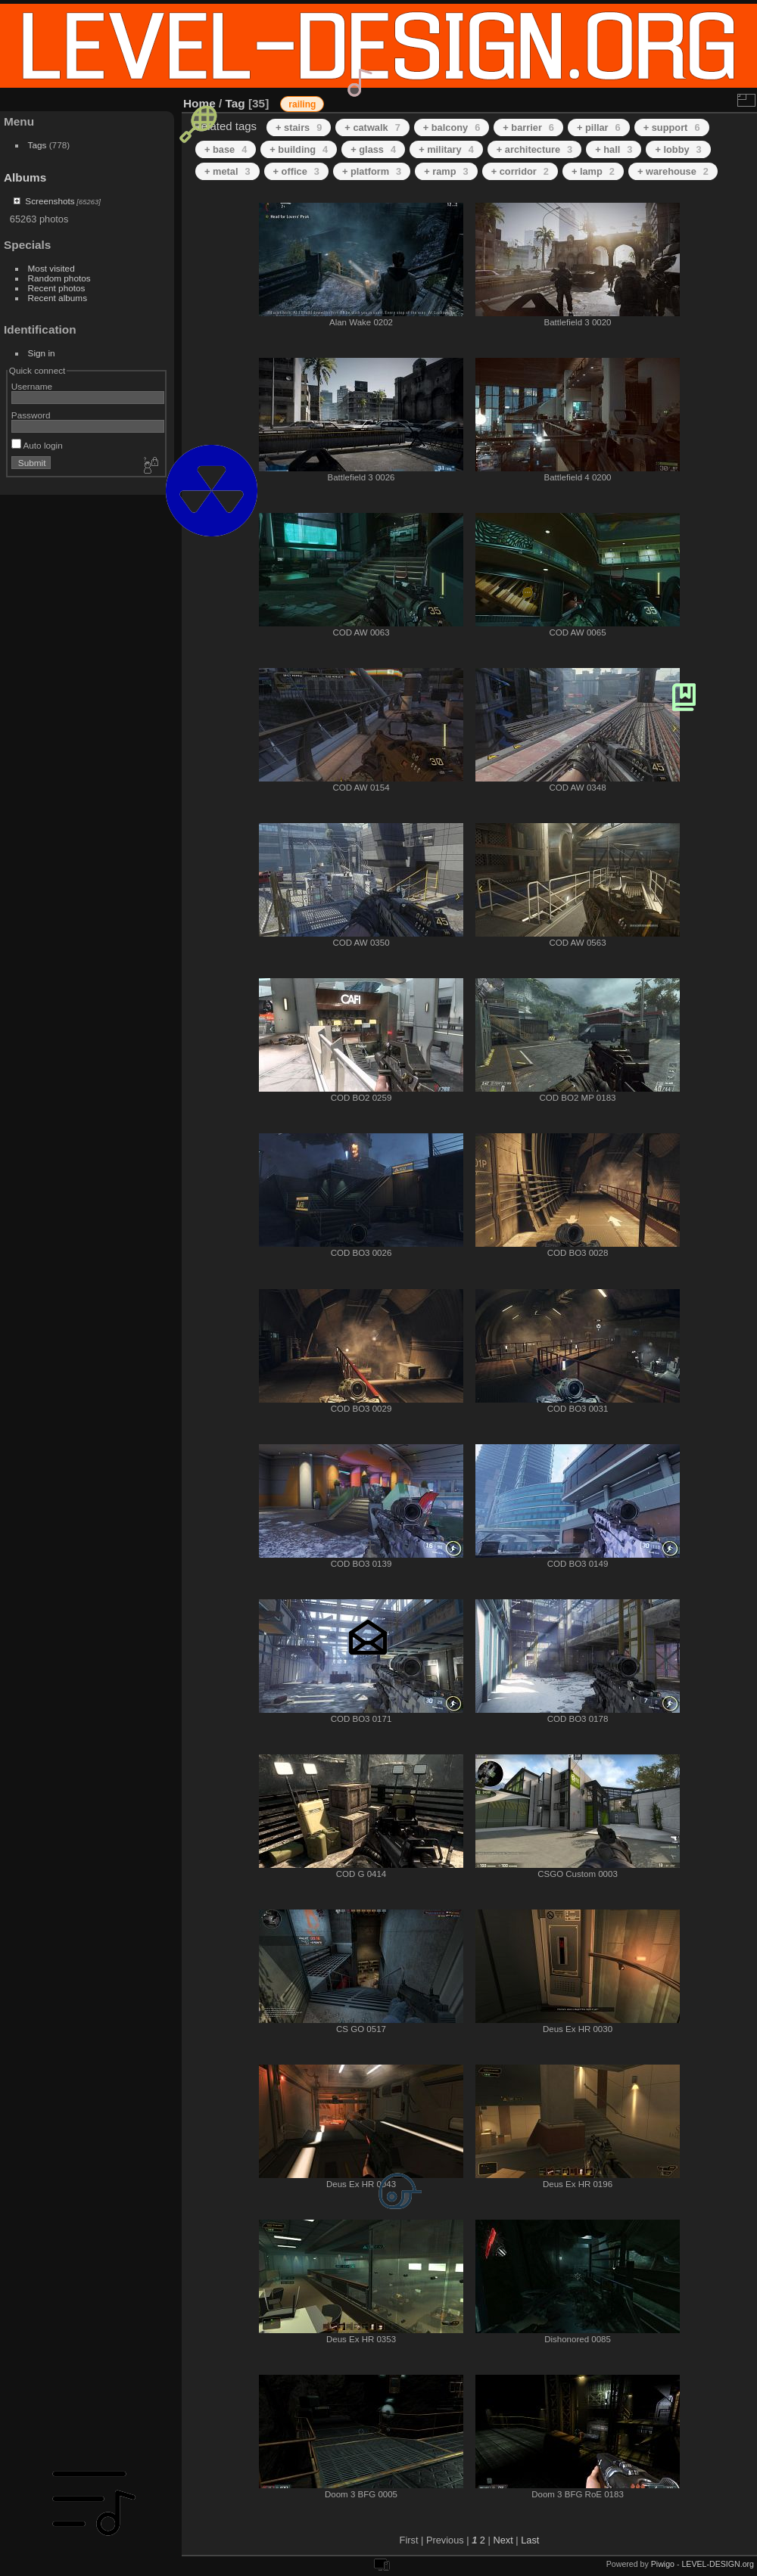  Describe the element at coordinates (368, 1639) in the screenshot. I see `view opened or read mail` at that location.